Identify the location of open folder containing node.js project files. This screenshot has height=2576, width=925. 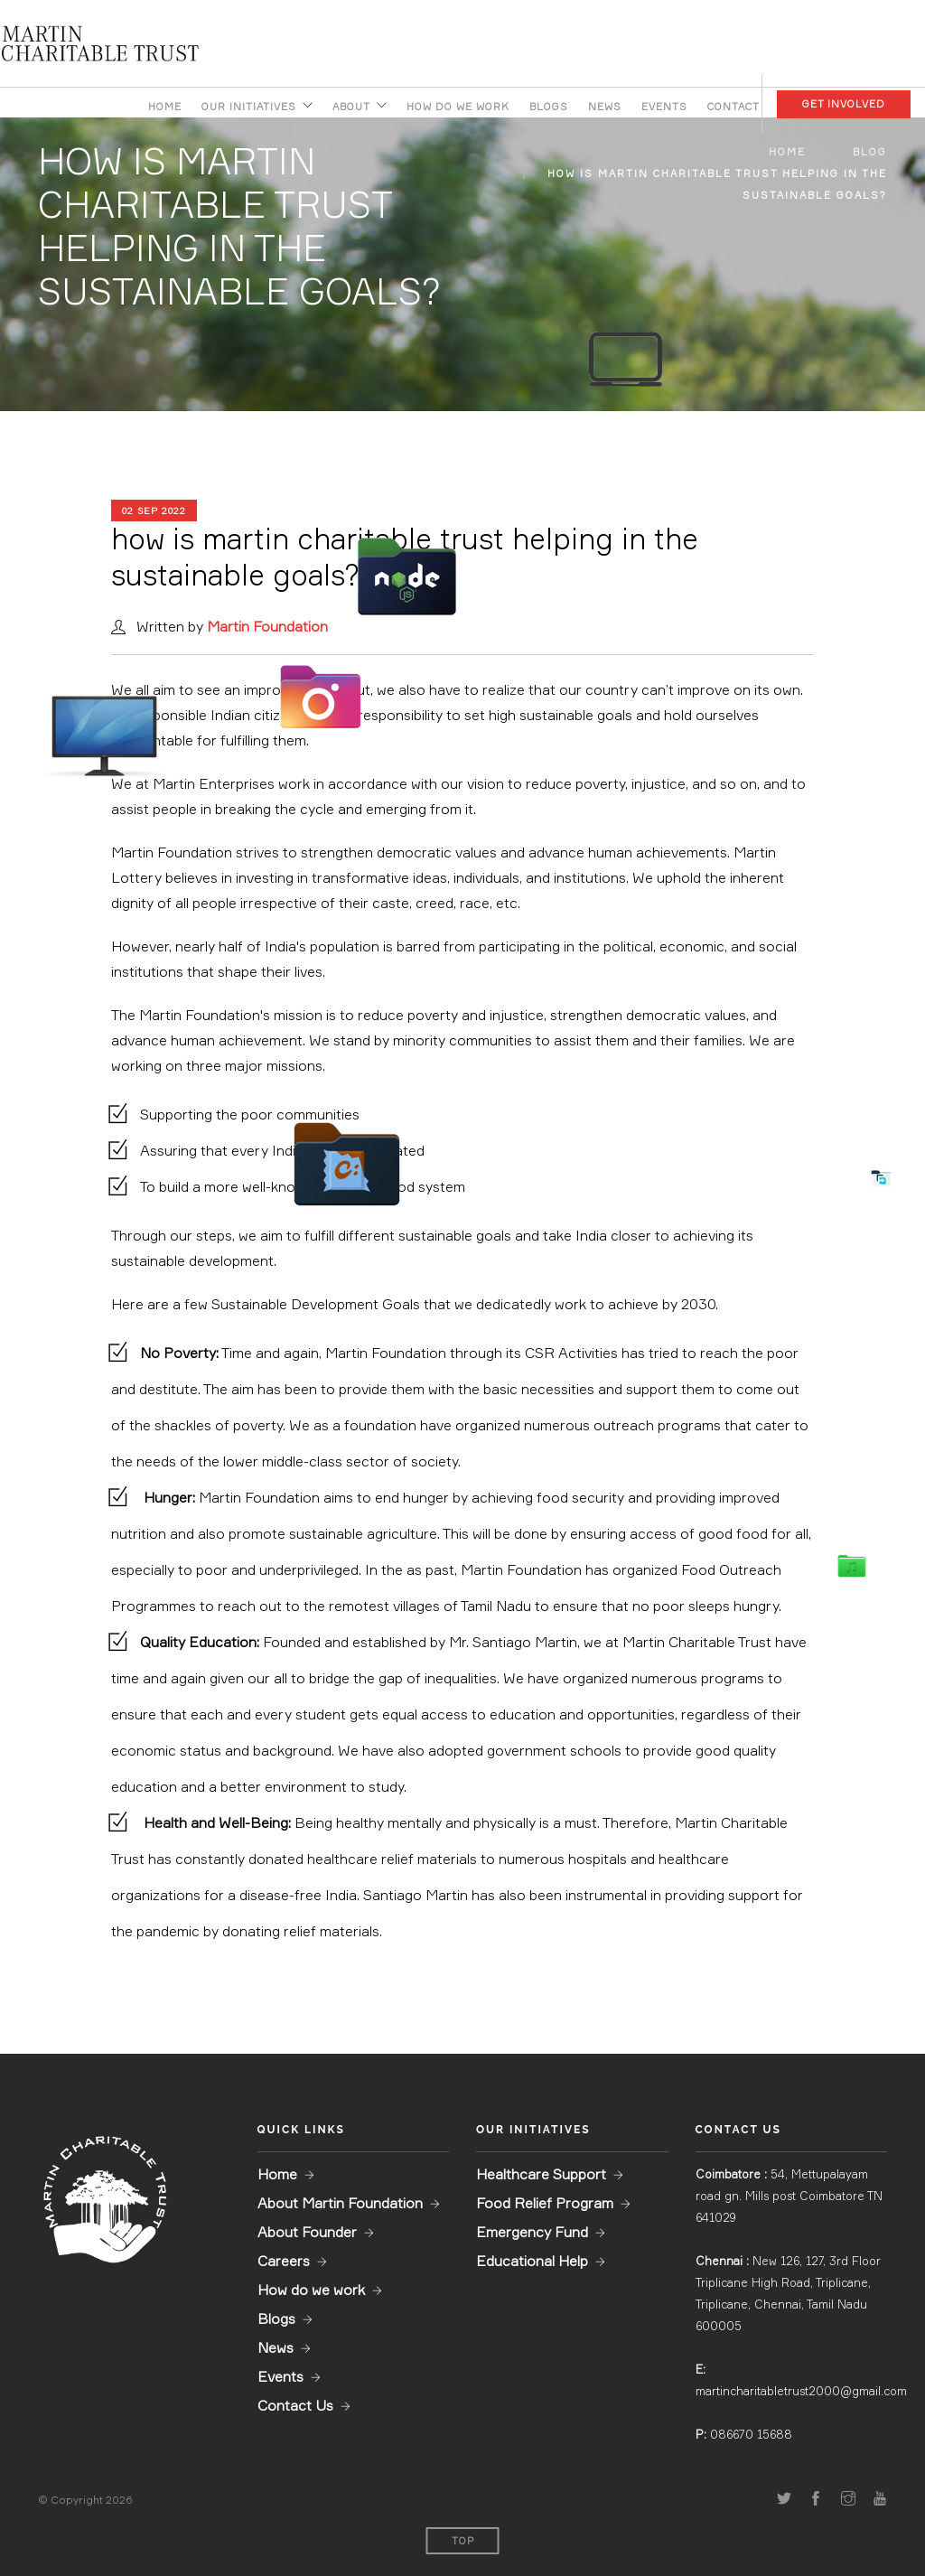
(406, 579).